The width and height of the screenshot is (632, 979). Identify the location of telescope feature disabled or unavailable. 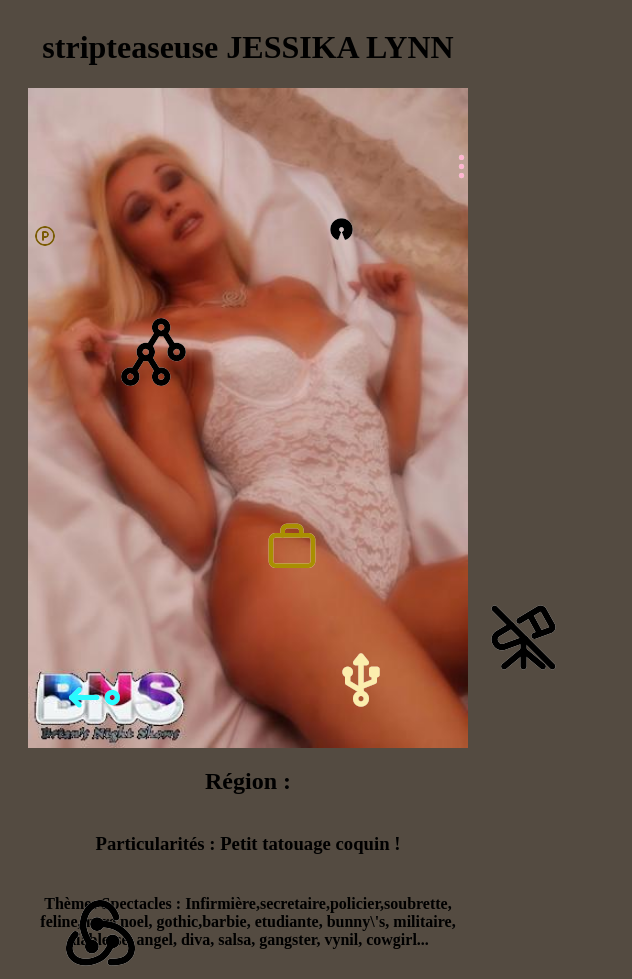
(523, 637).